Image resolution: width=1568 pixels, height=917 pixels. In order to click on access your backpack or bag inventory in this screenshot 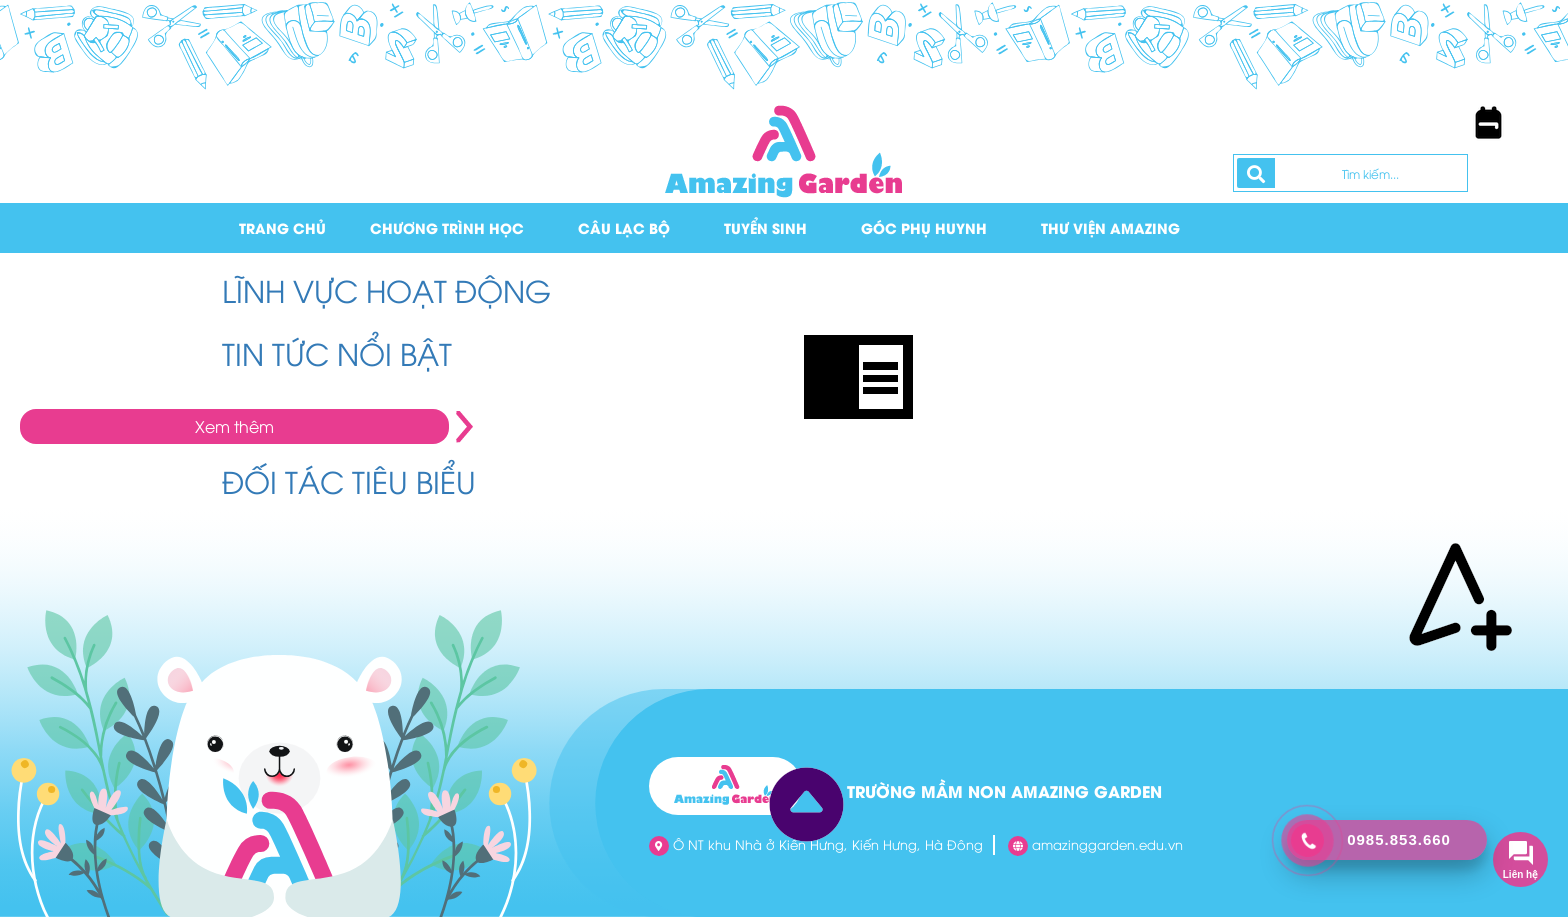, I will do `click(1488, 122)`.